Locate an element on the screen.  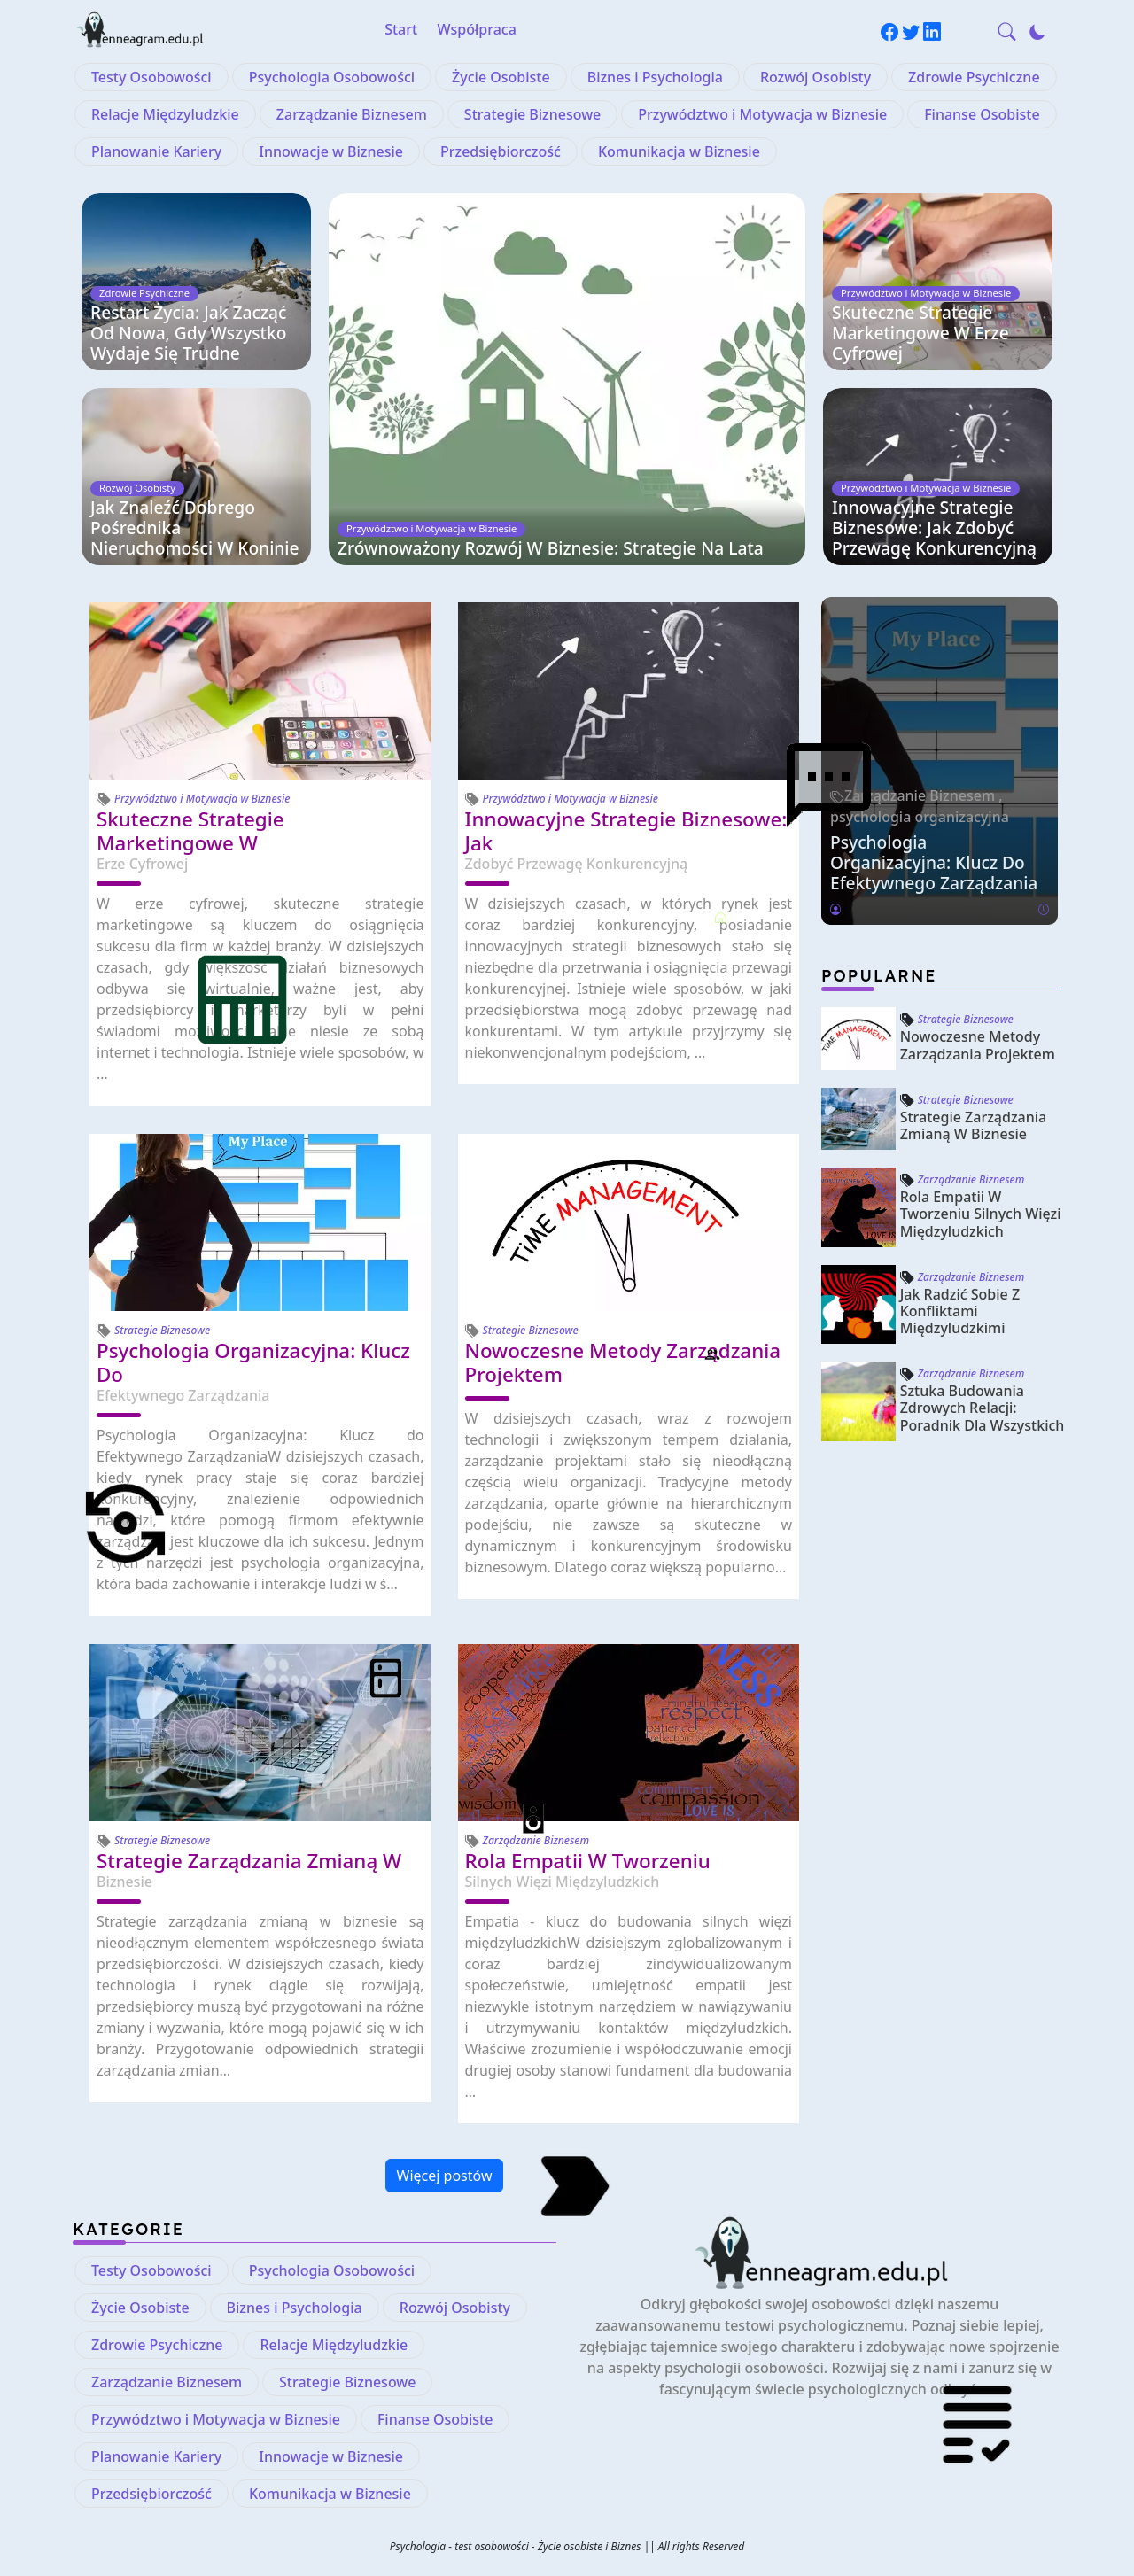
adjust speaker or audio output settings is located at coordinates (533, 1819).